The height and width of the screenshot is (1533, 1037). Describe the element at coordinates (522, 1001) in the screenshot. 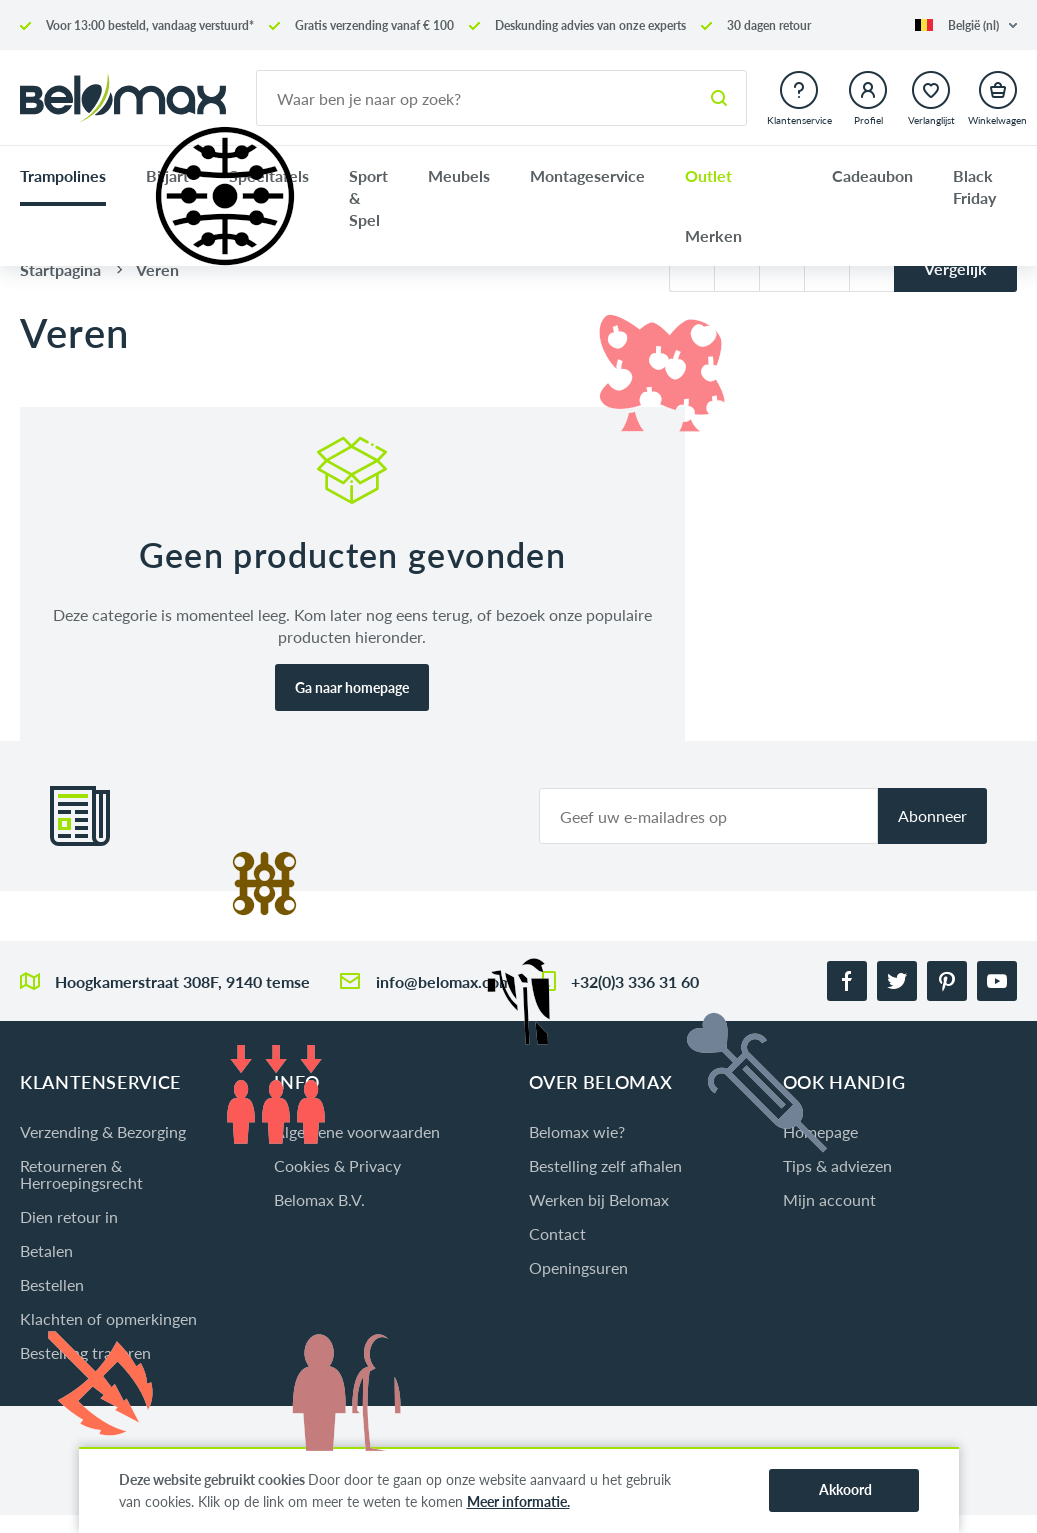

I see `the hermit tarot card icon` at that location.